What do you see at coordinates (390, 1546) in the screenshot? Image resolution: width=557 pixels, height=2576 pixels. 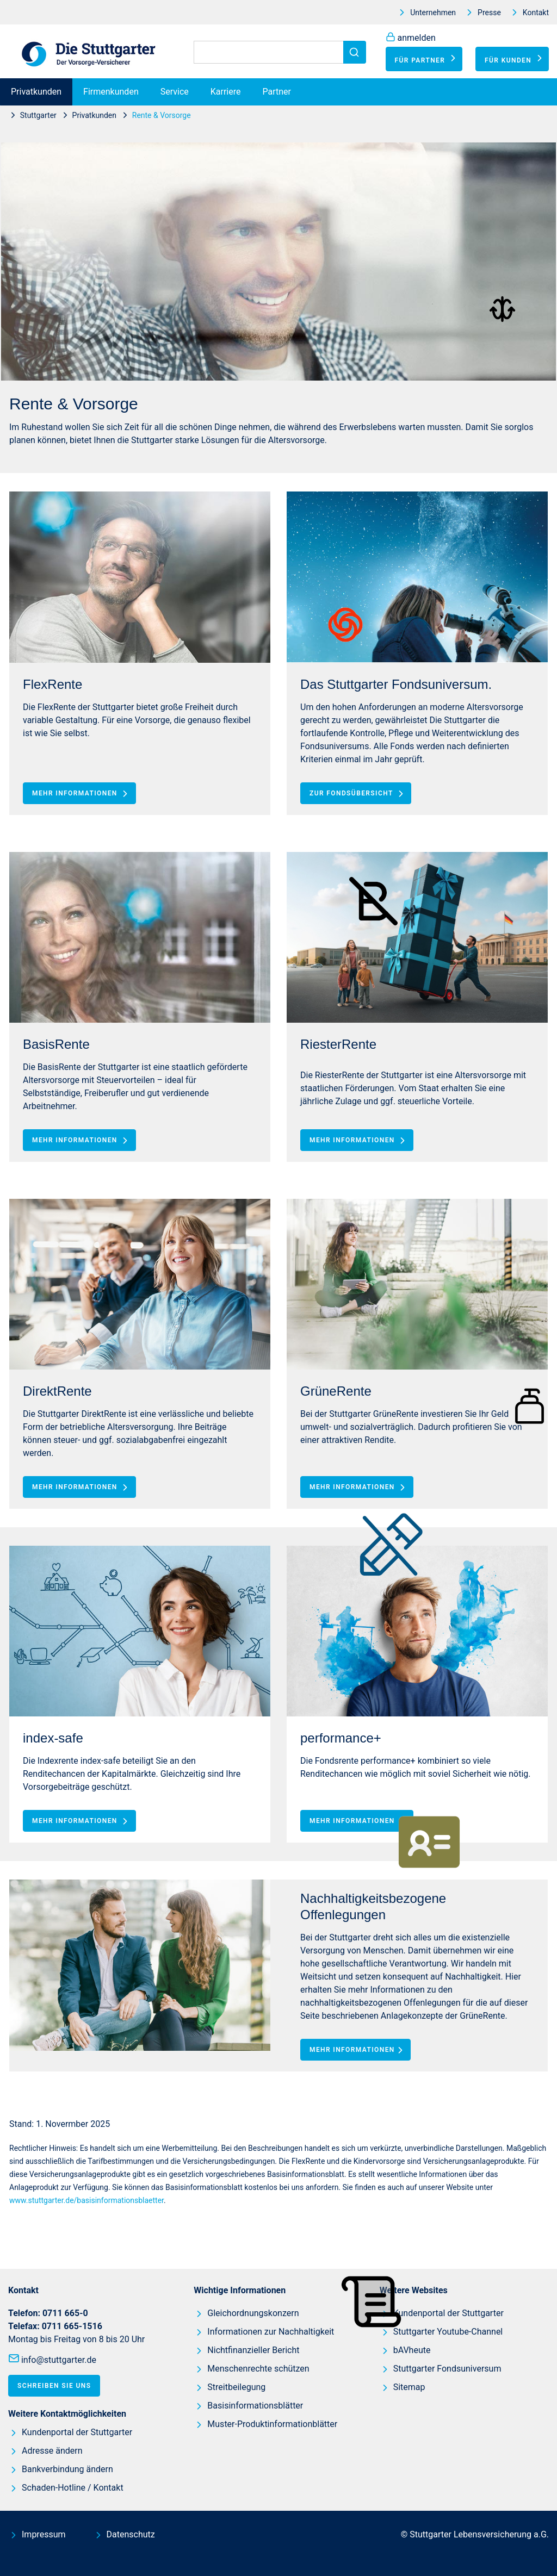 I see `editing is disabled or unavailable` at bounding box center [390, 1546].